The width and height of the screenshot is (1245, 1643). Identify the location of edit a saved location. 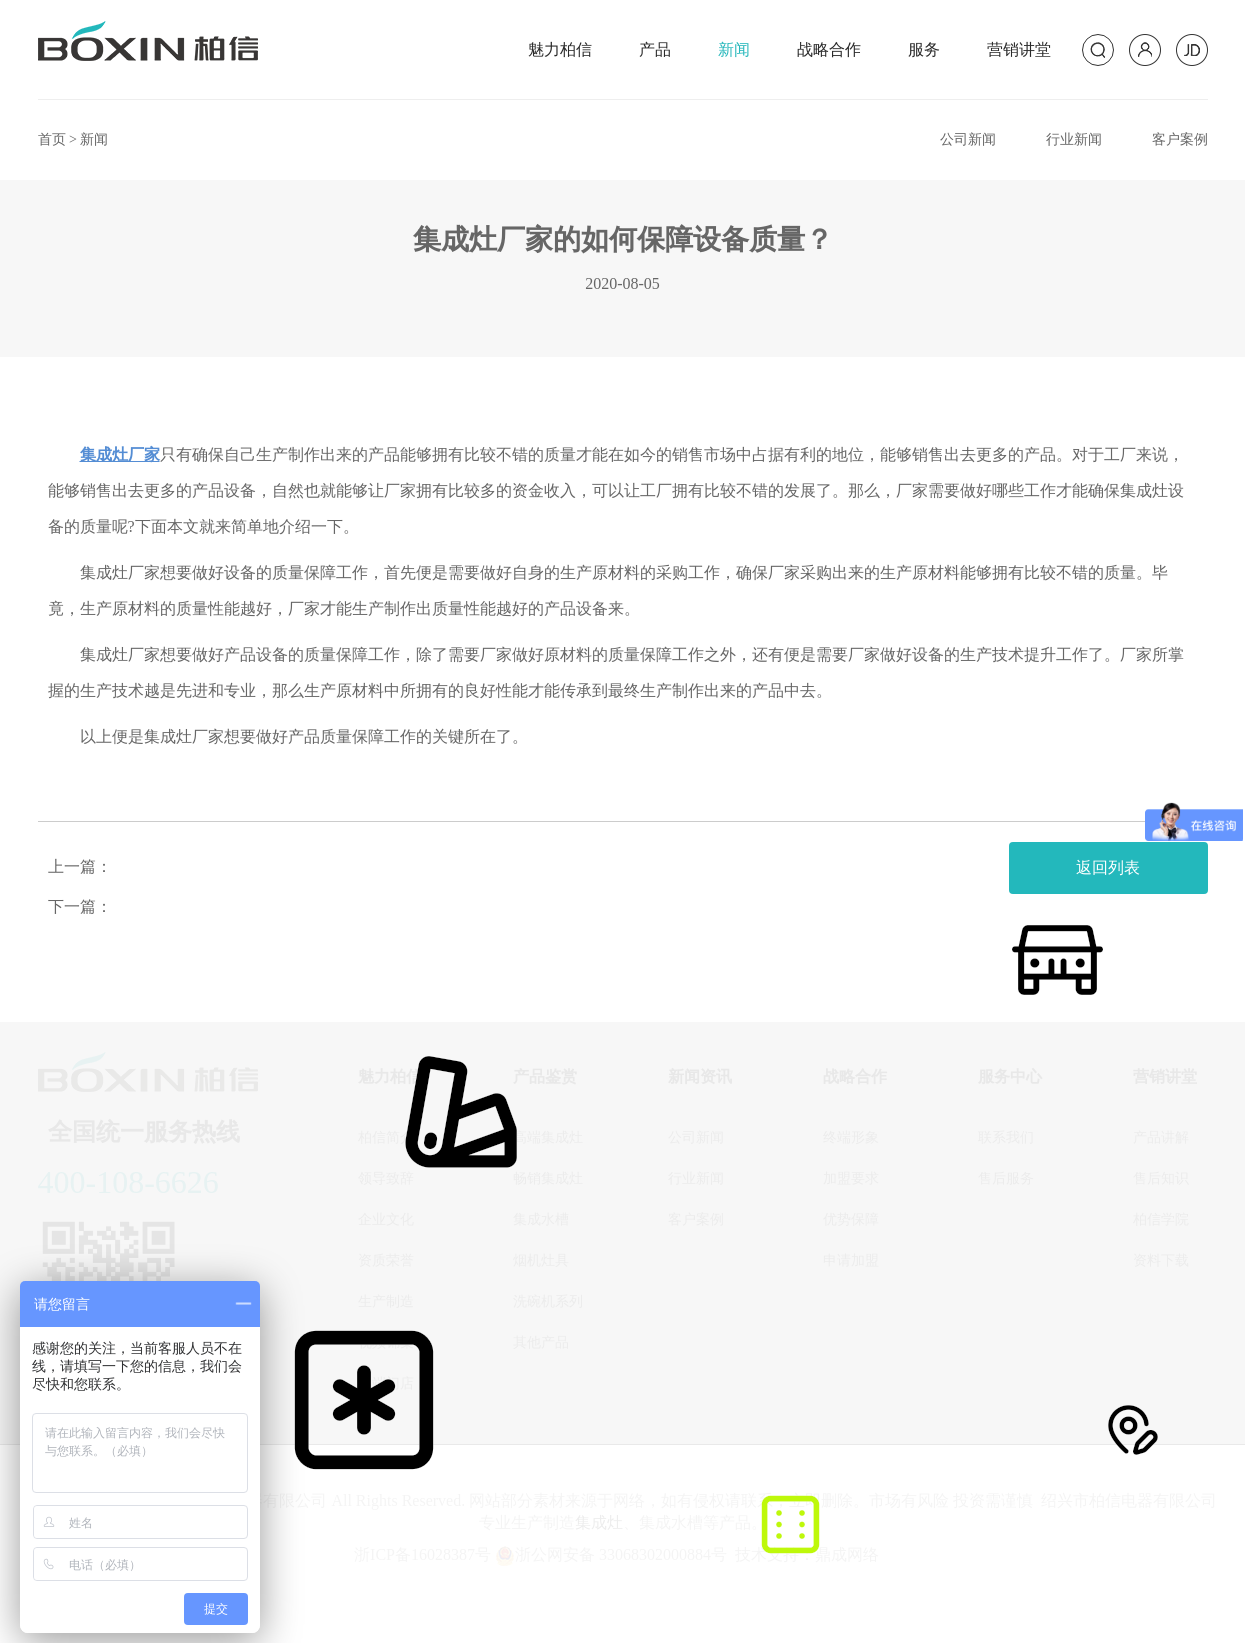
(1133, 1430).